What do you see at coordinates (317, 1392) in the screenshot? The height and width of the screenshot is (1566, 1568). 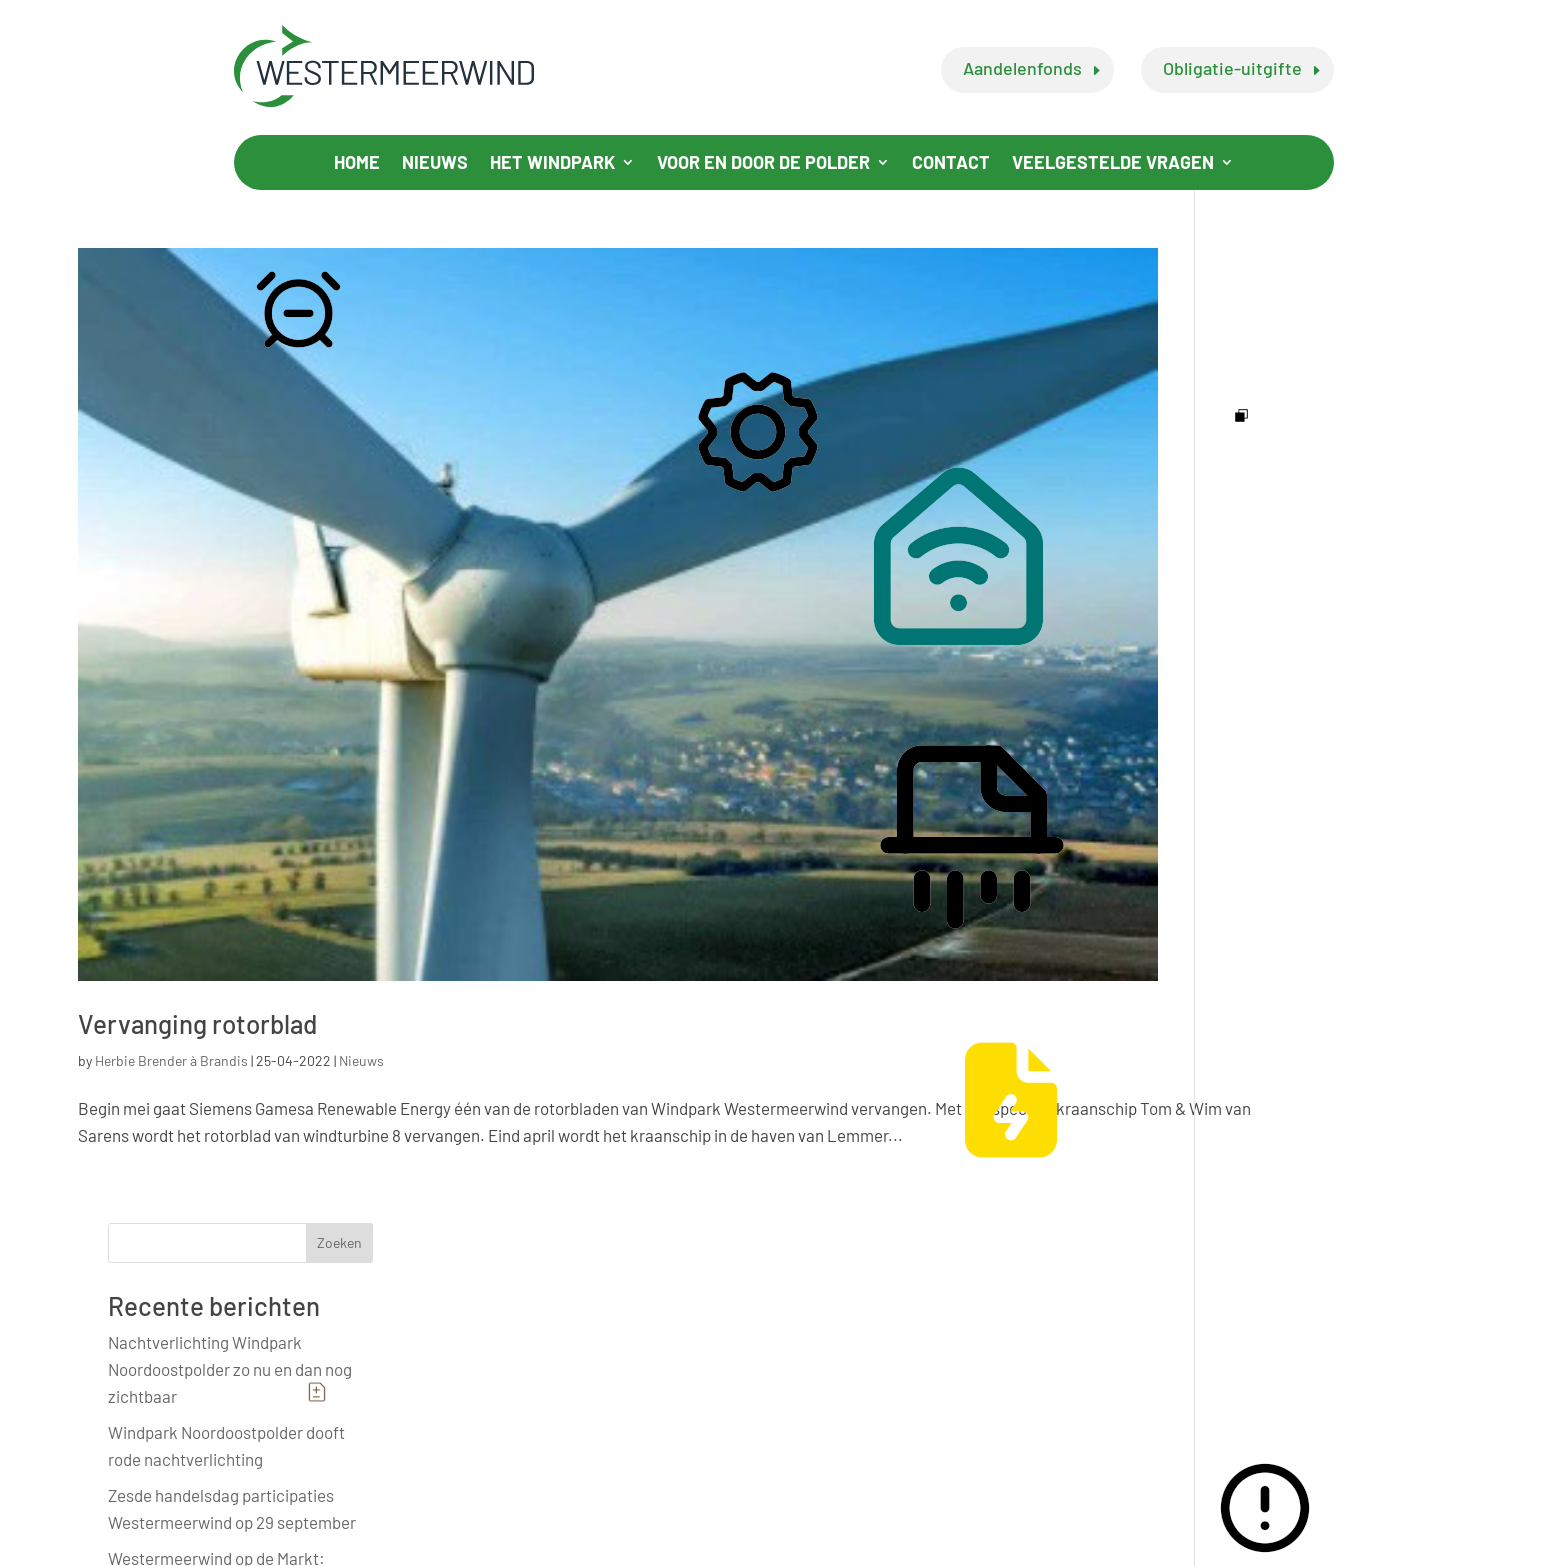 I see `view file differences or changes` at bounding box center [317, 1392].